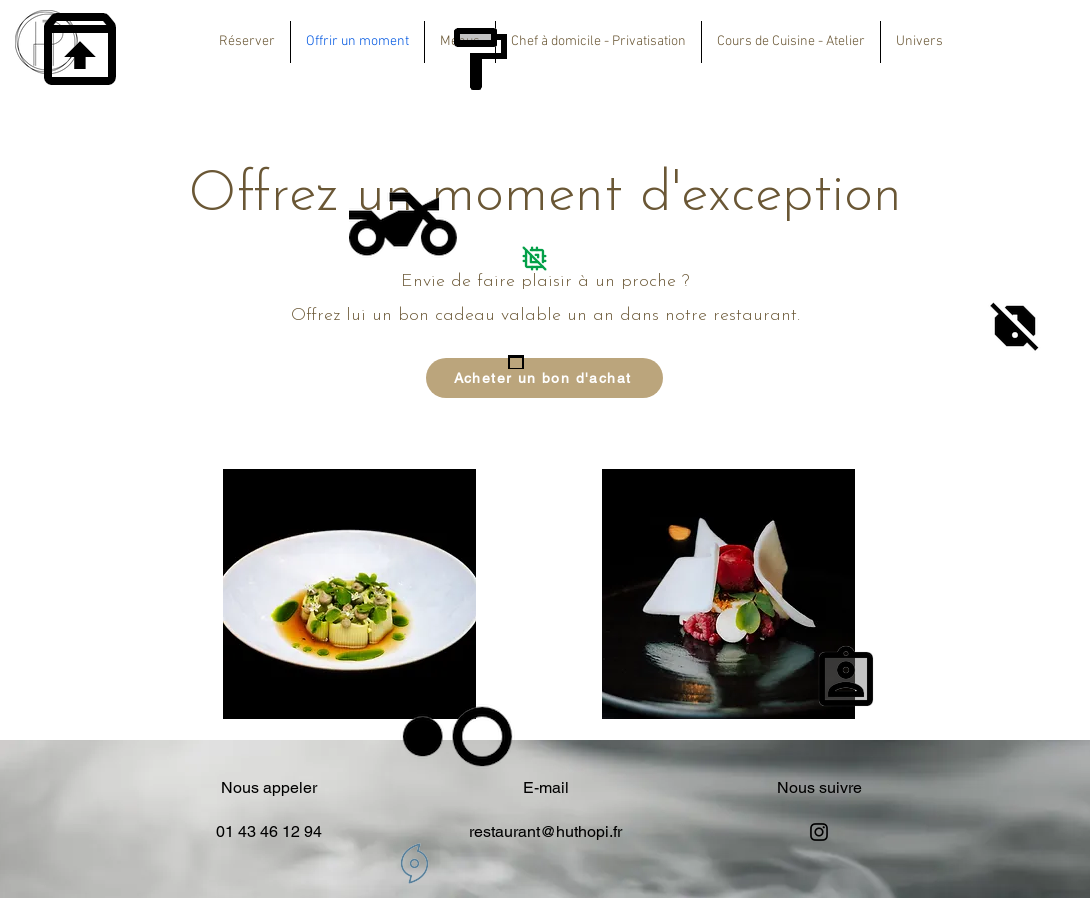 The image size is (1090, 899). I want to click on indicates hurricane or tropical storm warning, so click(414, 863).